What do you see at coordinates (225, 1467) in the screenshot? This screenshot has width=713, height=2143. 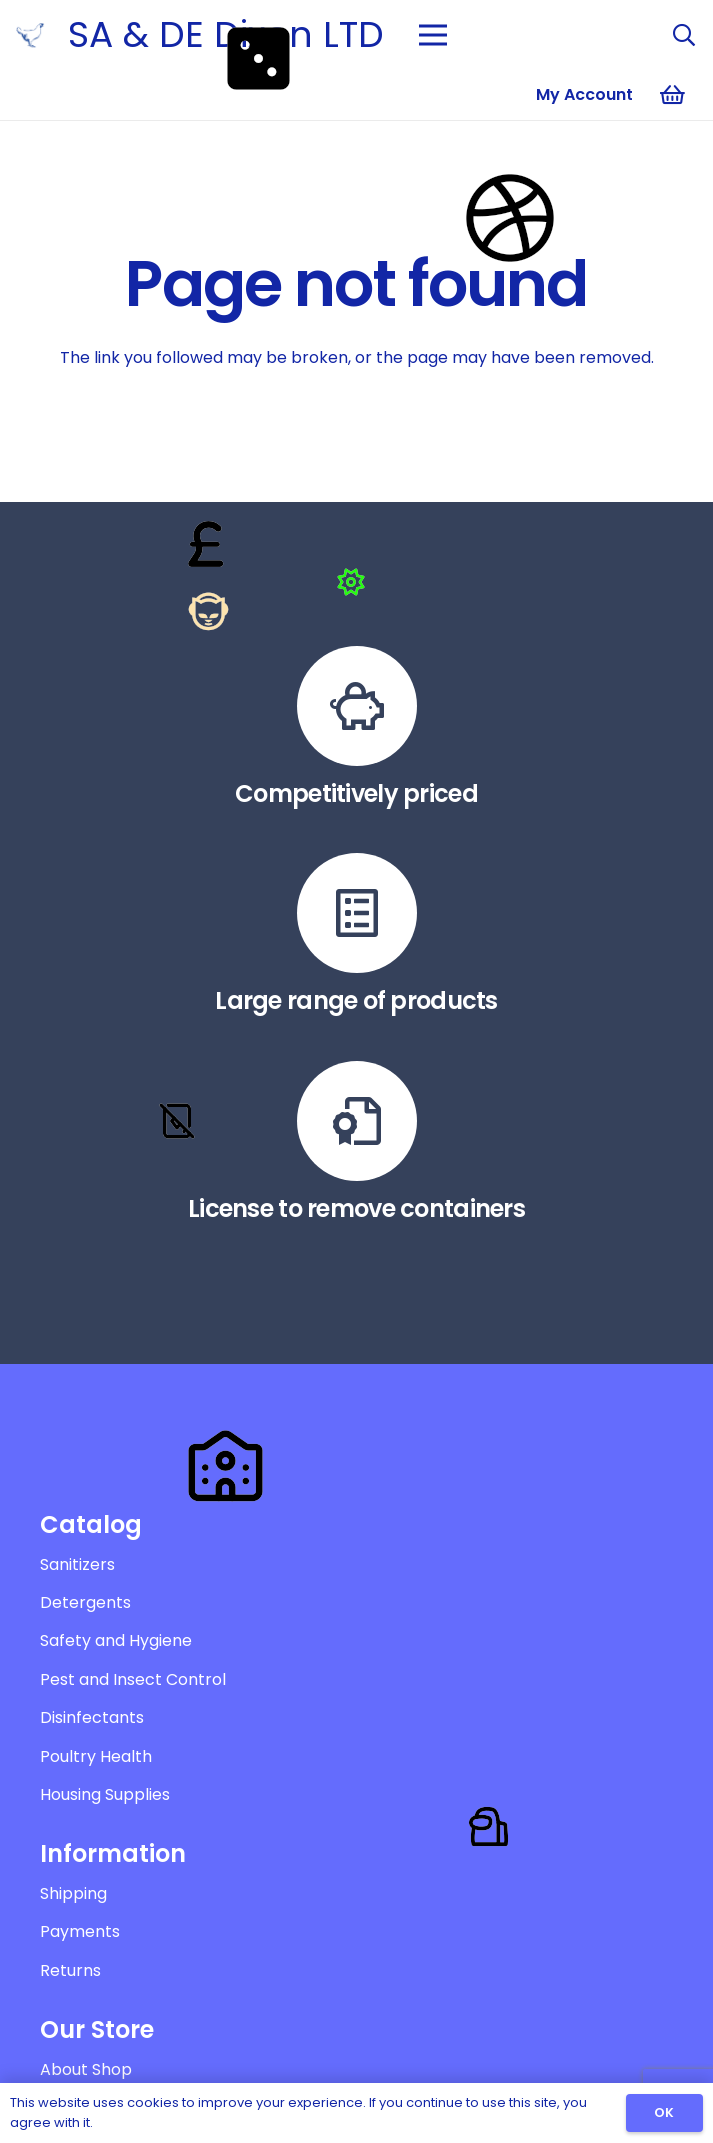 I see `access educational institution or campus information` at bounding box center [225, 1467].